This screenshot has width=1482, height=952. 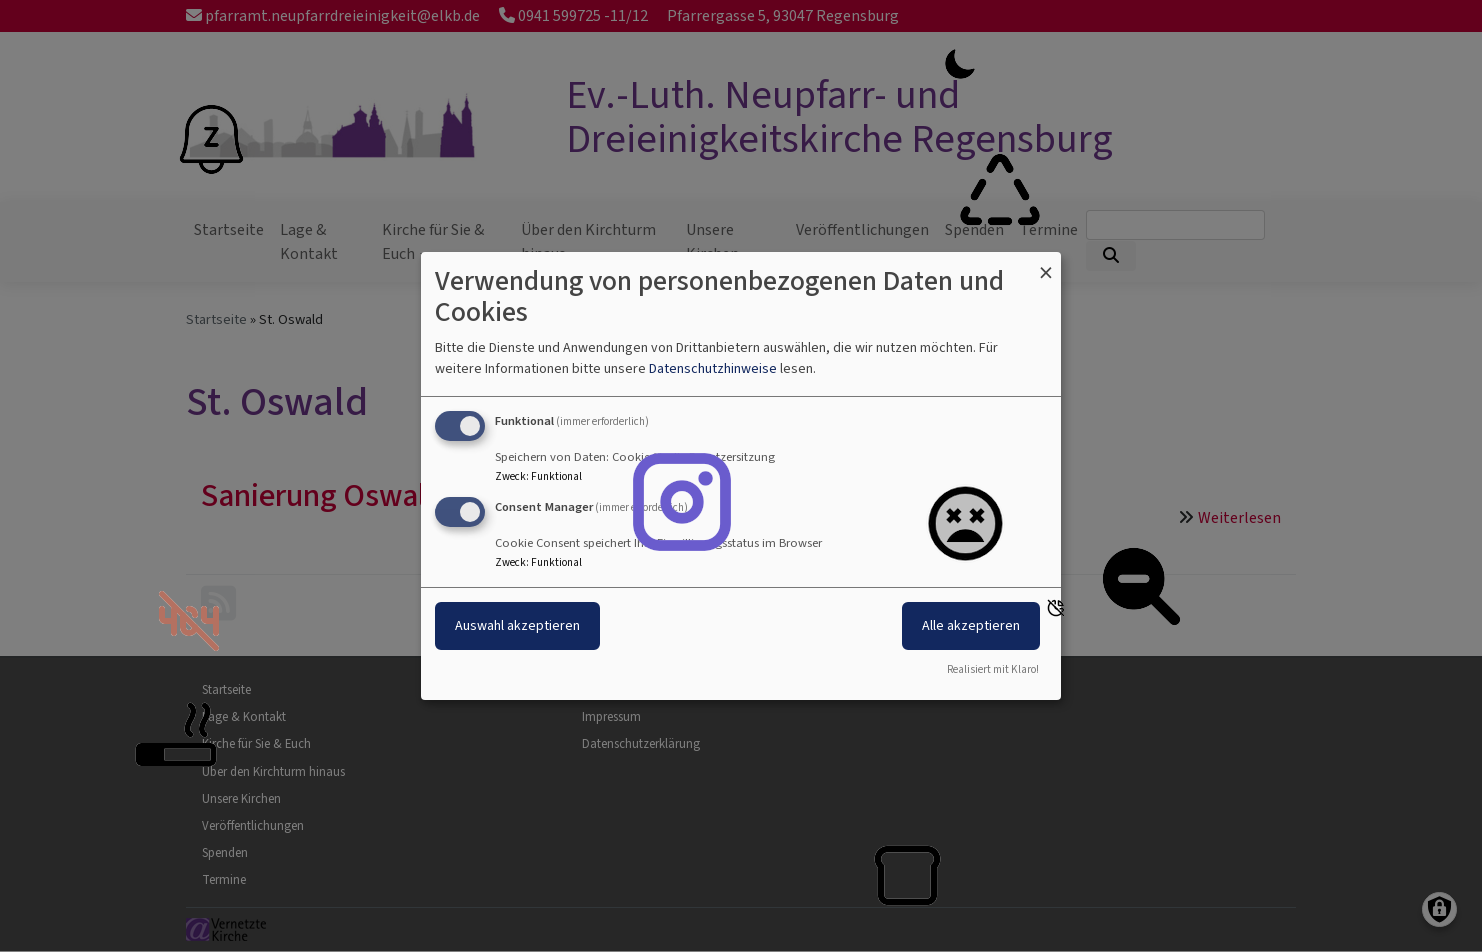 What do you see at coordinates (907, 875) in the screenshot?
I see `browse bakery or bread products` at bounding box center [907, 875].